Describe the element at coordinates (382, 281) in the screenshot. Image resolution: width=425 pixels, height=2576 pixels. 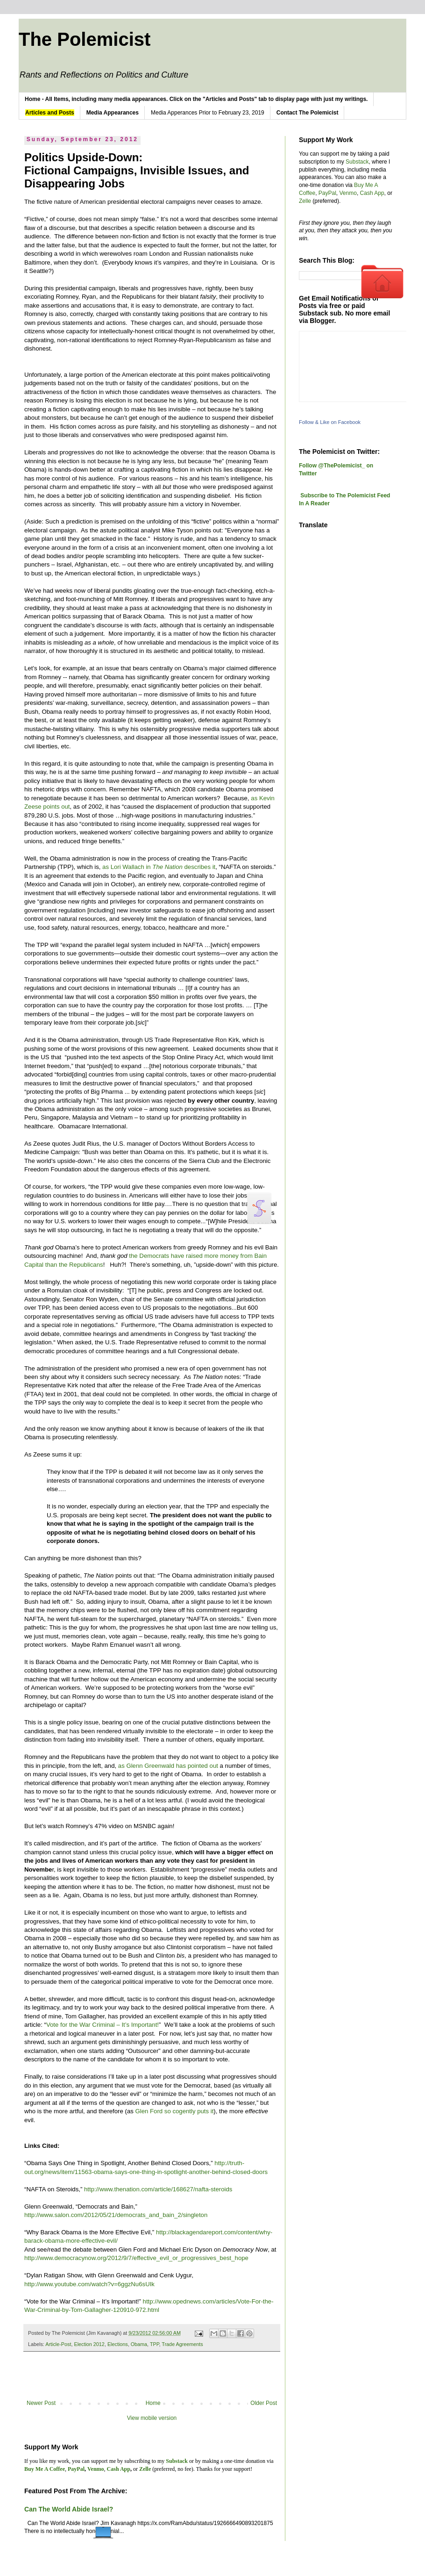
I see `access your home folder` at that location.